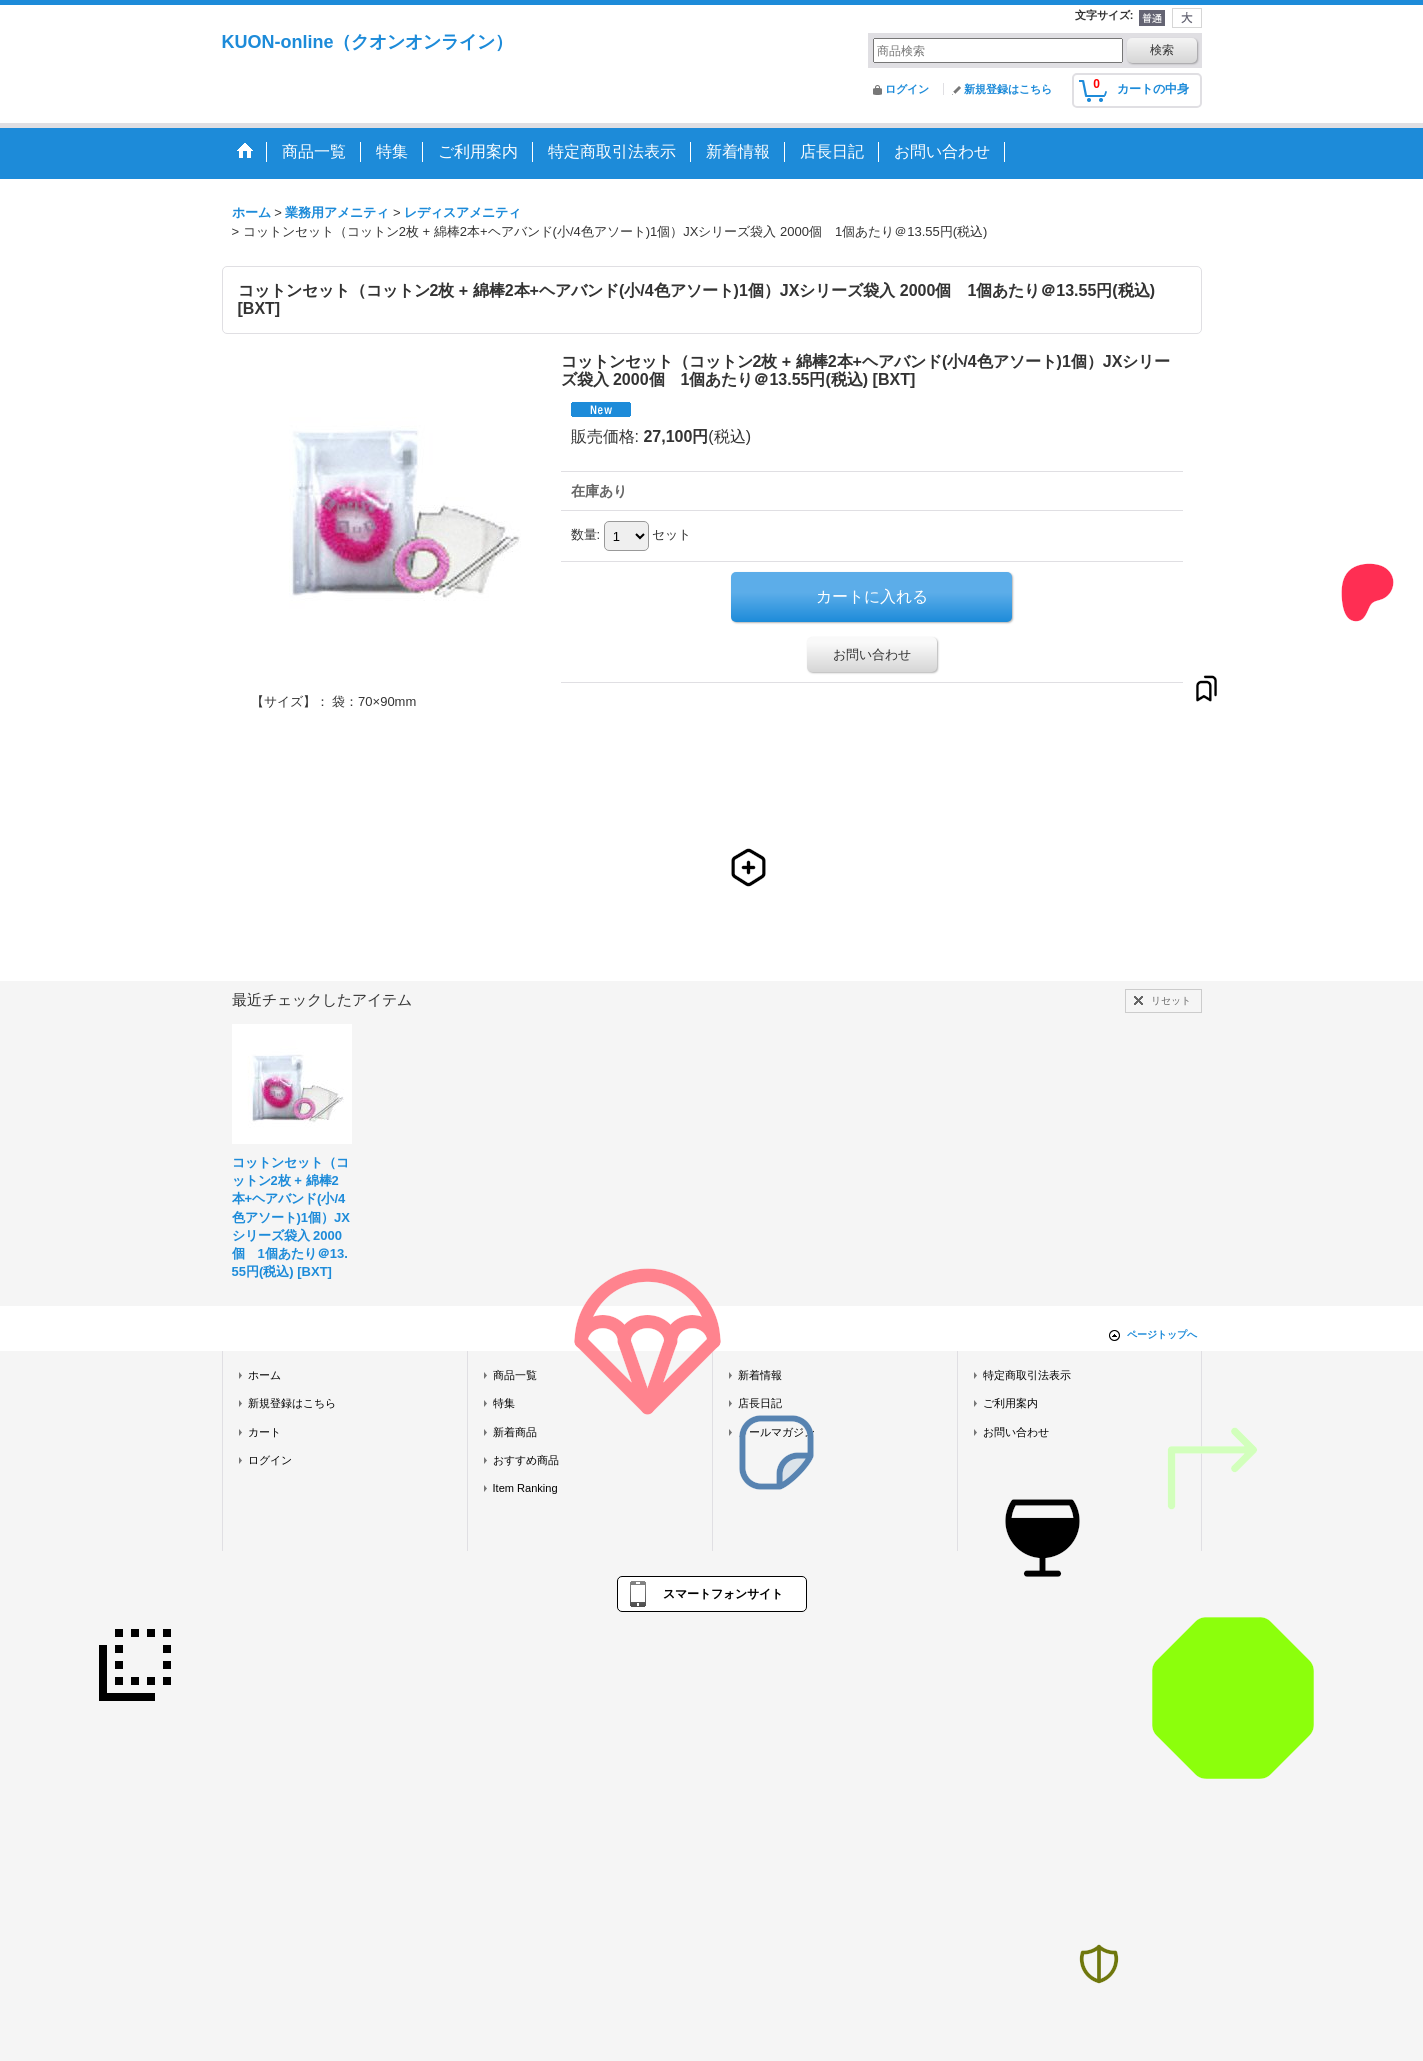 The width and height of the screenshot is (1423, 2061). What do you see at coordinates (1233, 1698) in the screenshot?
I see `indicates a stop or blocking action` at bounding box center [1233, 1698].